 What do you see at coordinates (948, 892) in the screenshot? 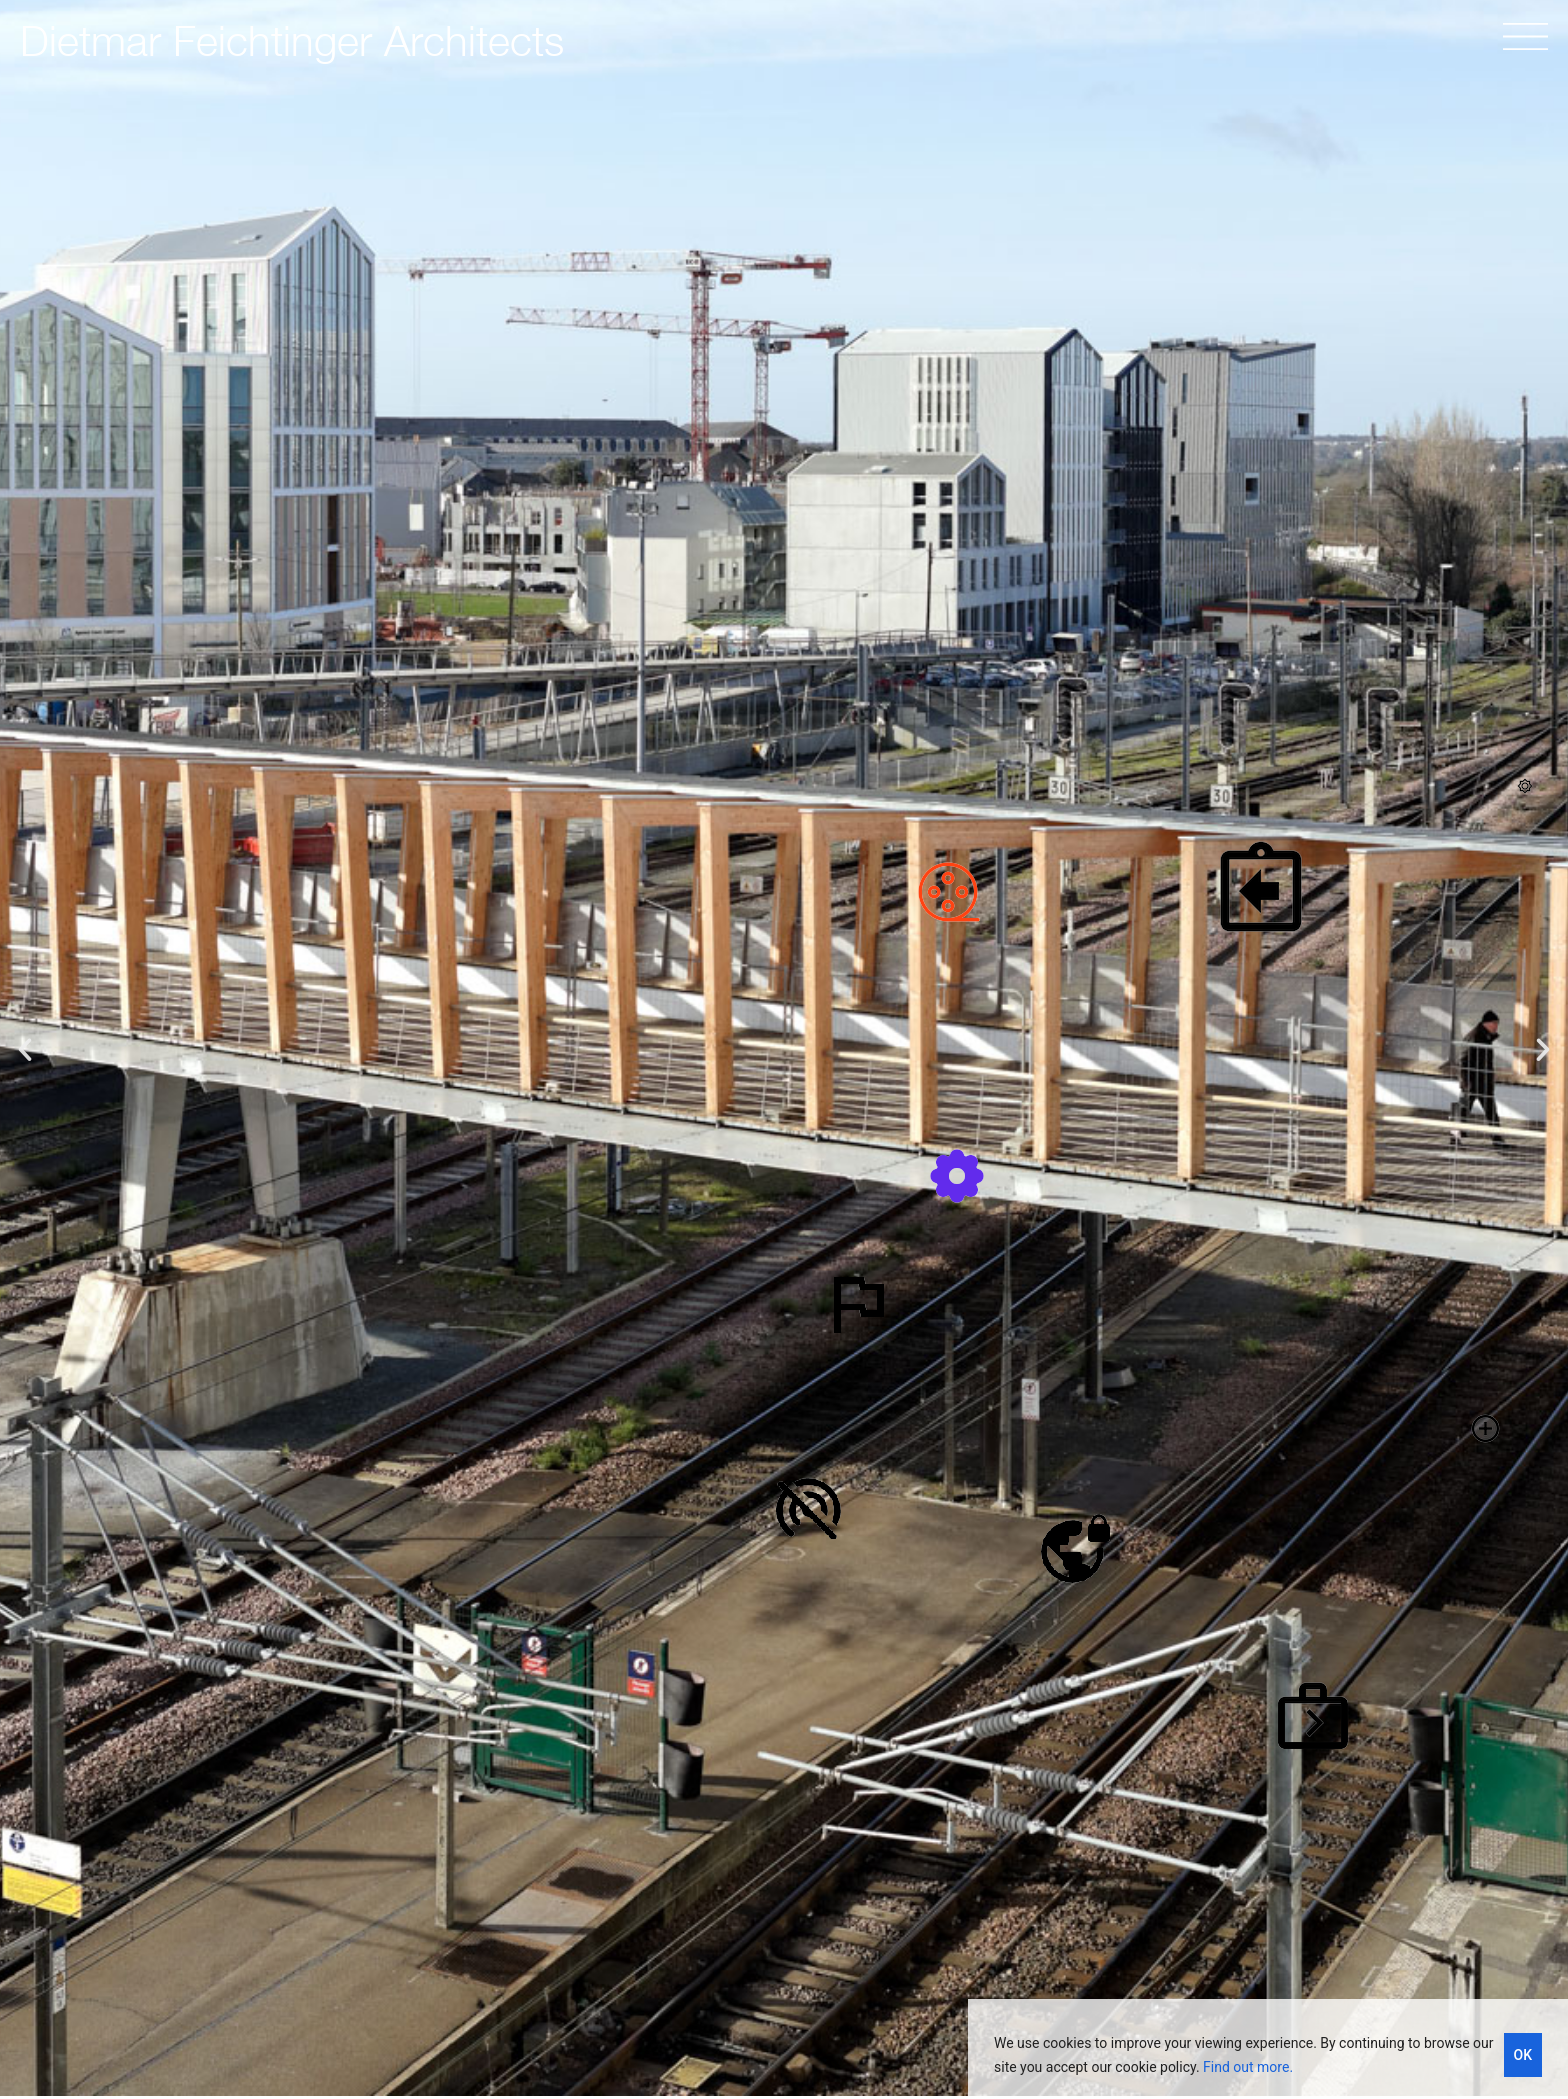
I see `access video or movie library` at bounding box center [948, 892].